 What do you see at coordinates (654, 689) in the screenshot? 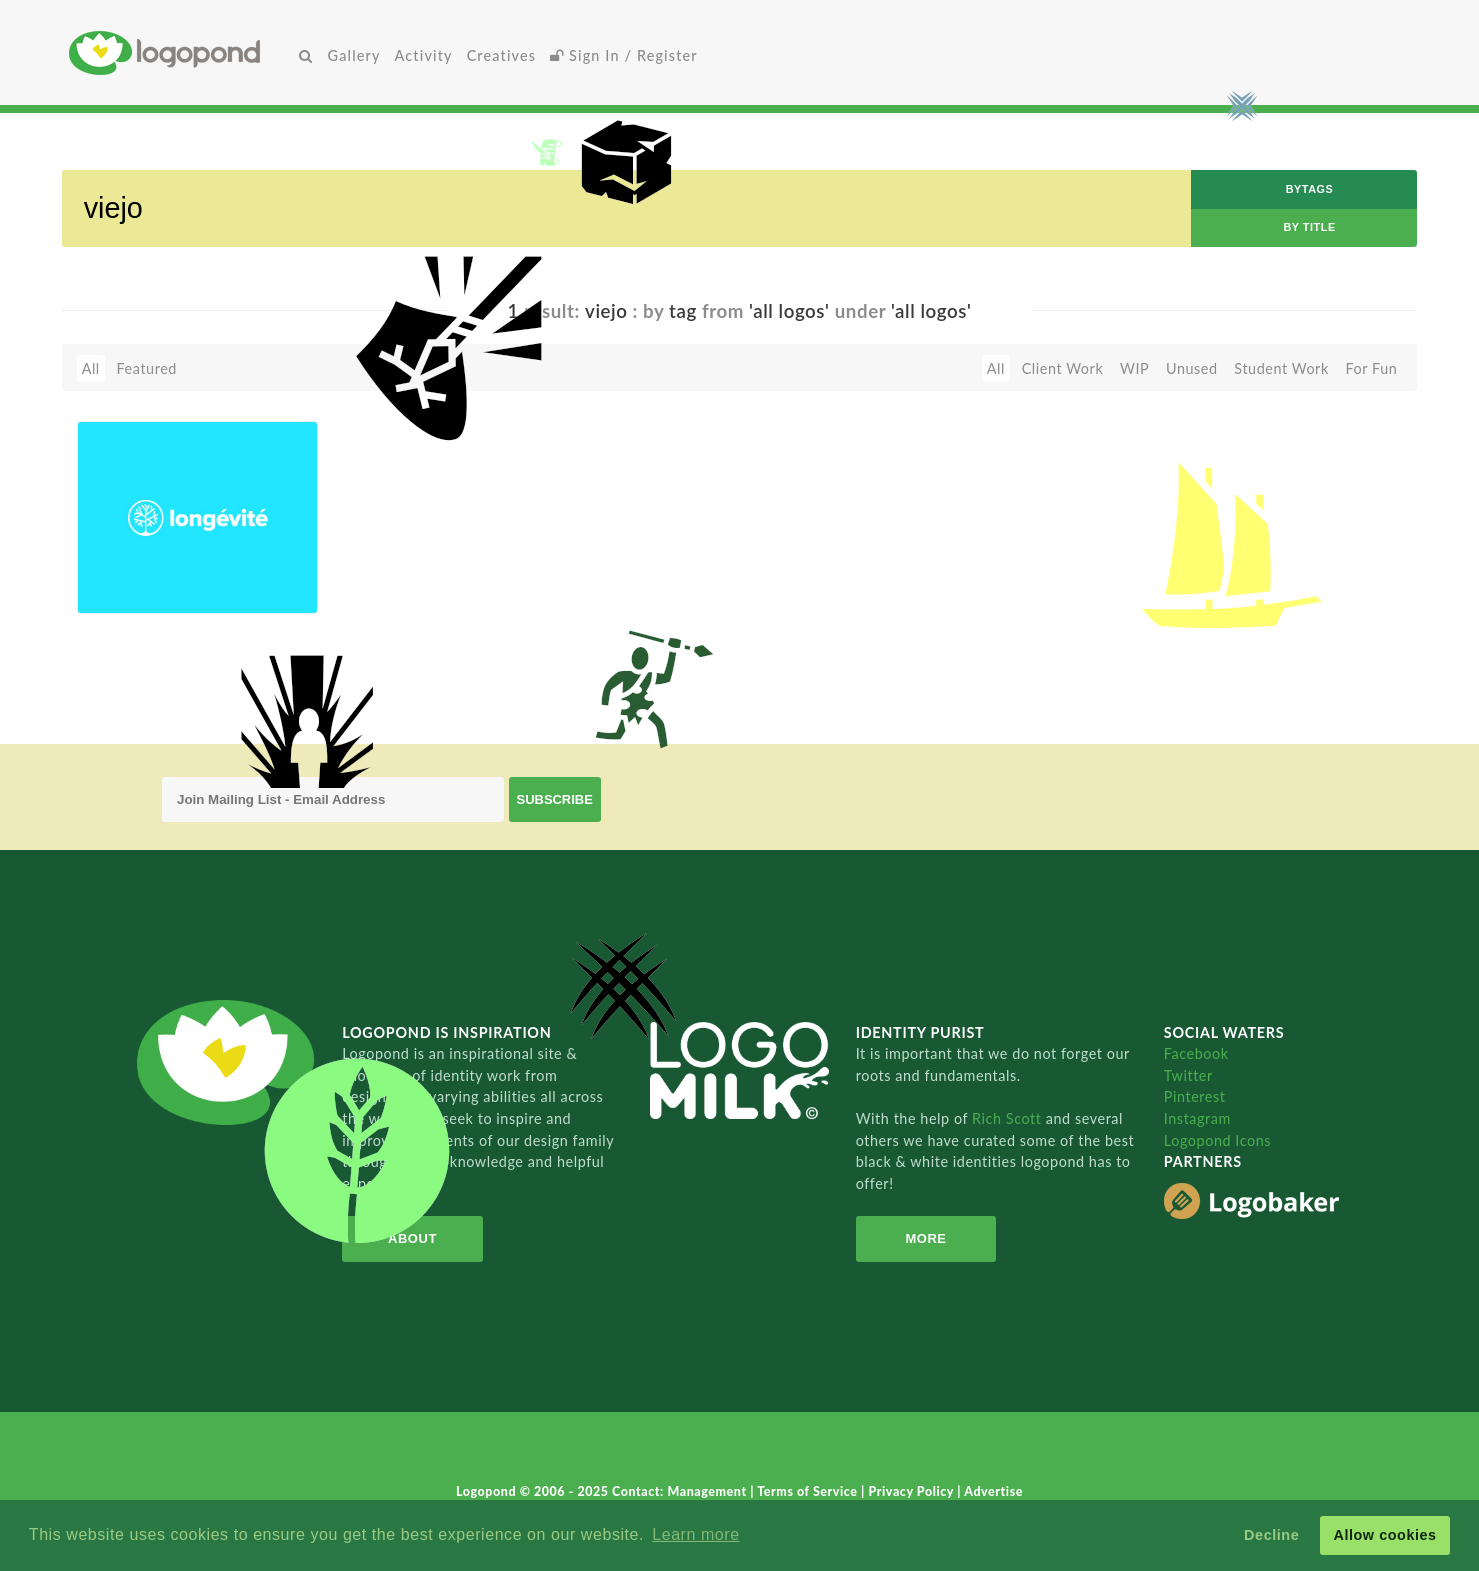
I see `select caveman character class` at bounding box center [654, 689].